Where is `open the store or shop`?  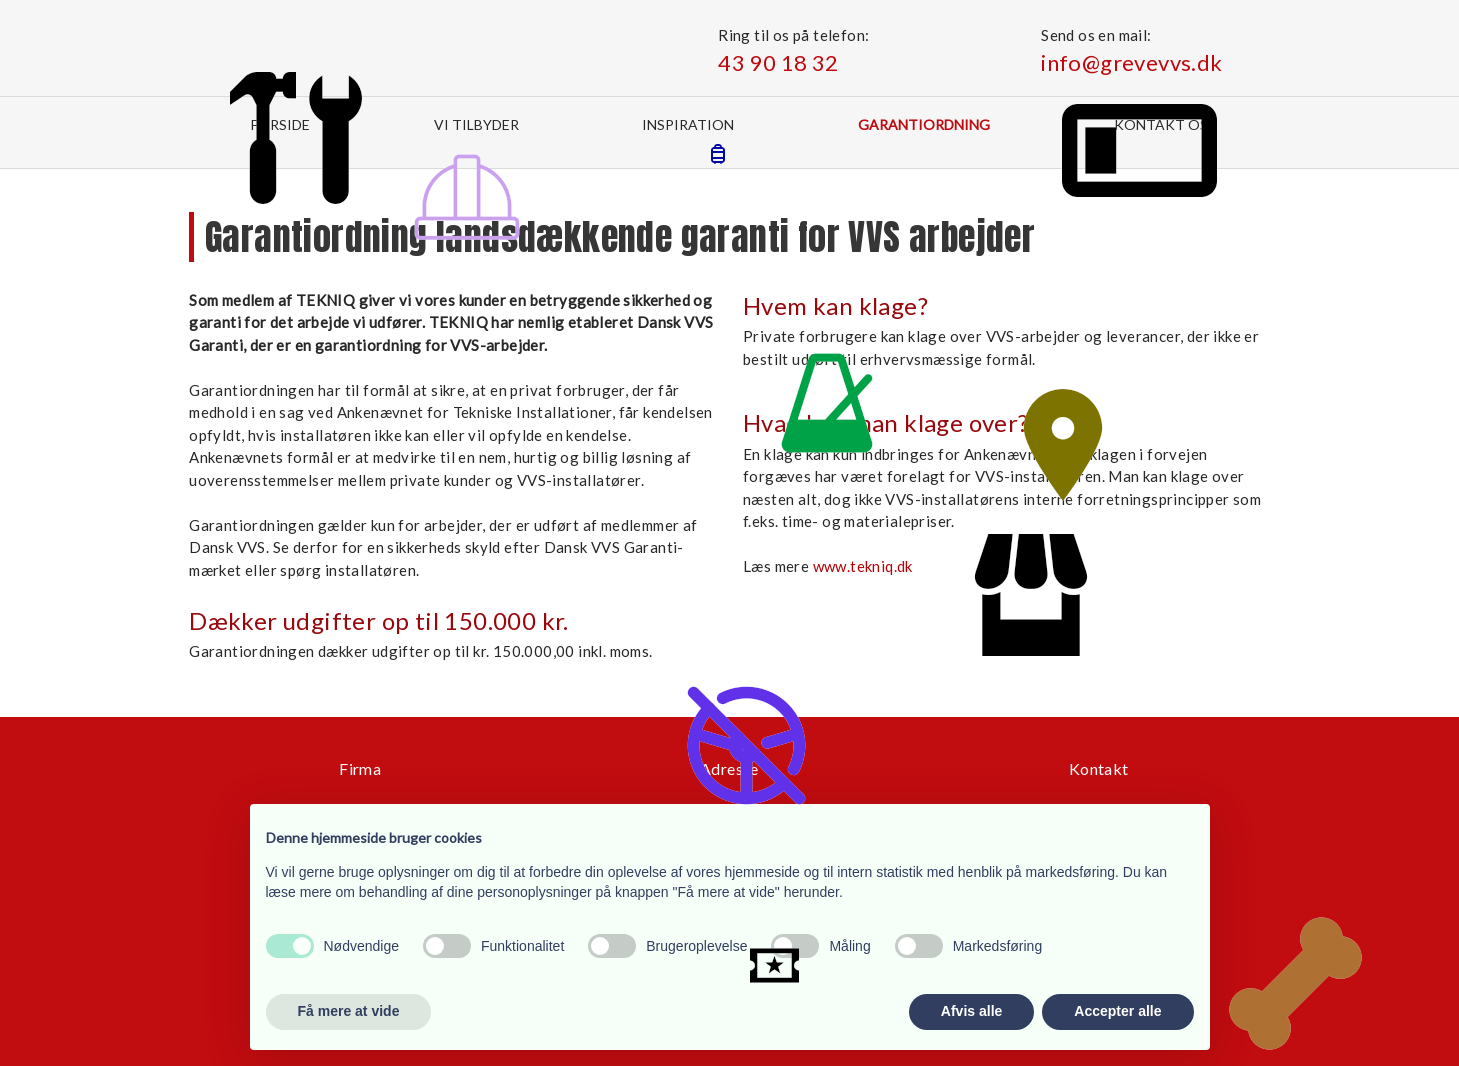
open the store or shop is located at coordinates (1031, 595).